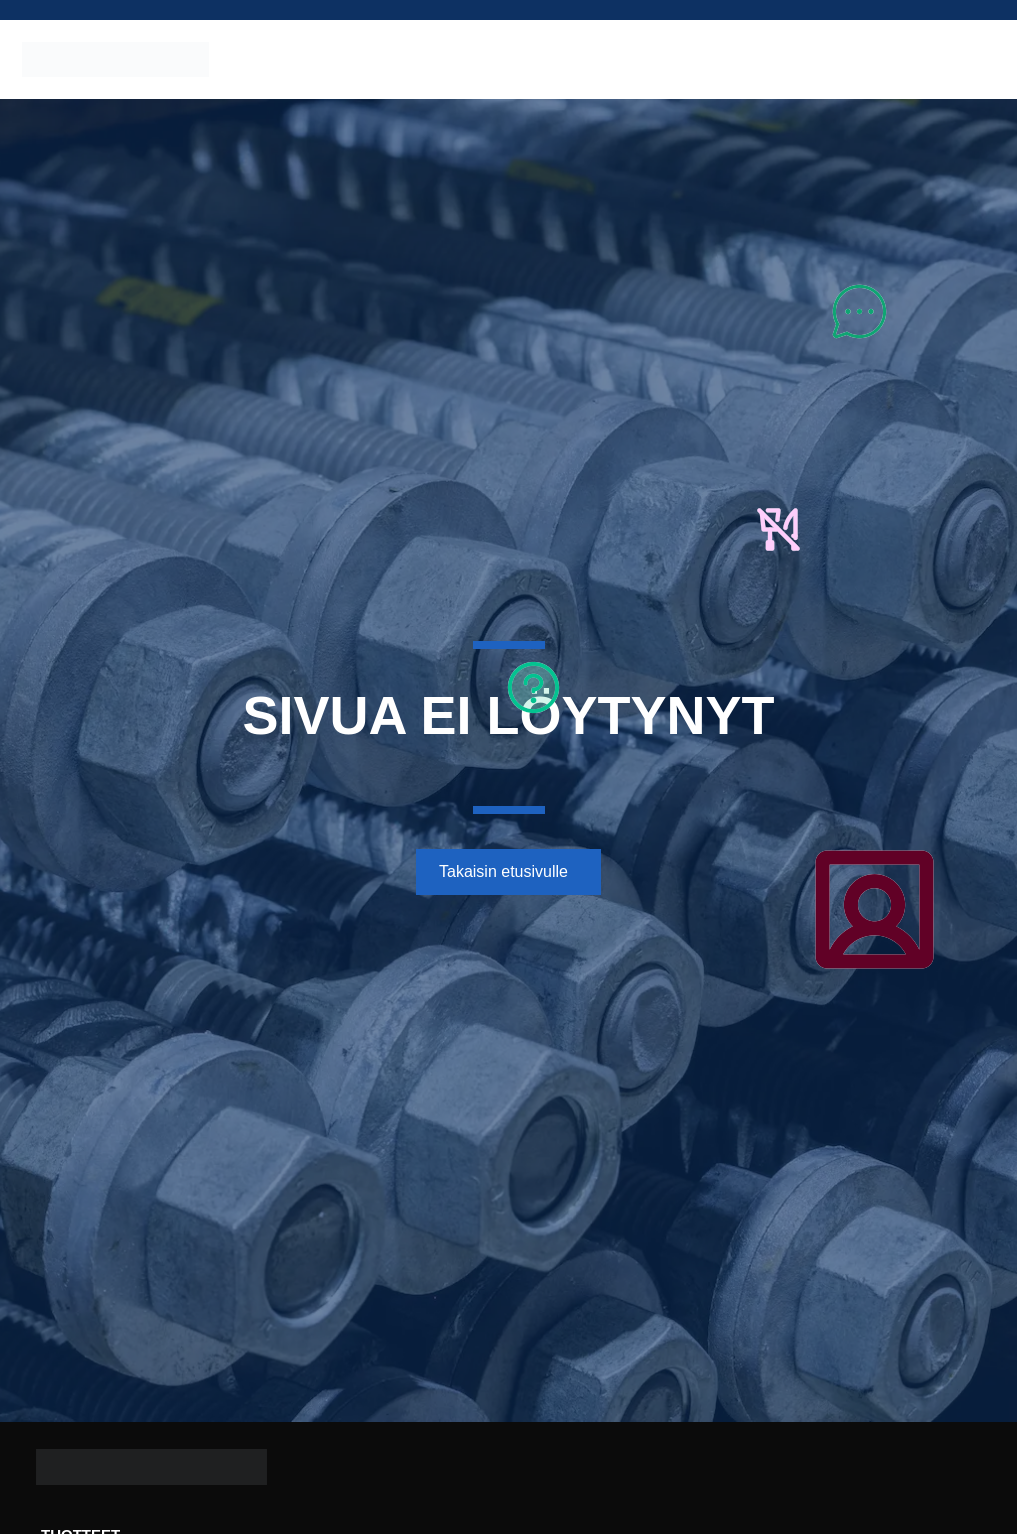 This screenshot has height=1534, width=1017. I want to click on view user profile, so click(874, 909).